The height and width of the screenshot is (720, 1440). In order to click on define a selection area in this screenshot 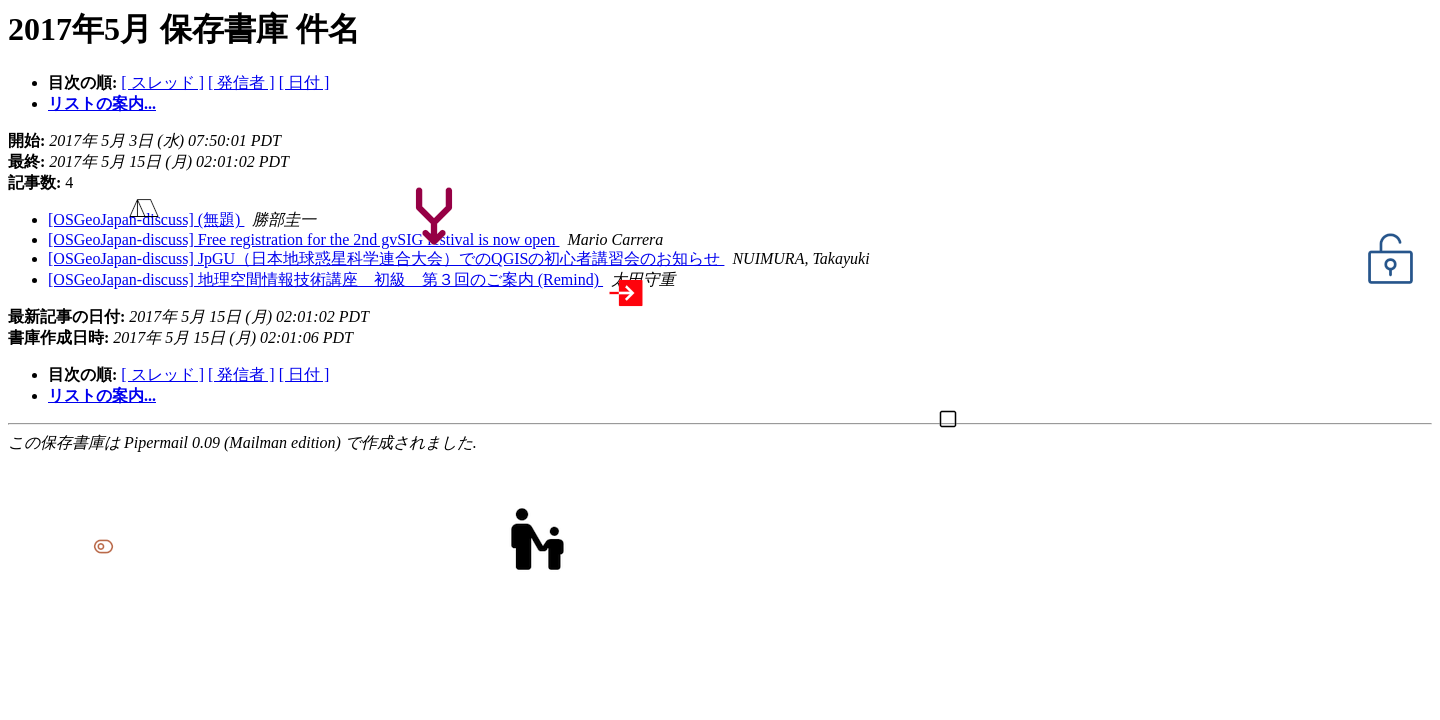, I will do `click(948, 419)`.